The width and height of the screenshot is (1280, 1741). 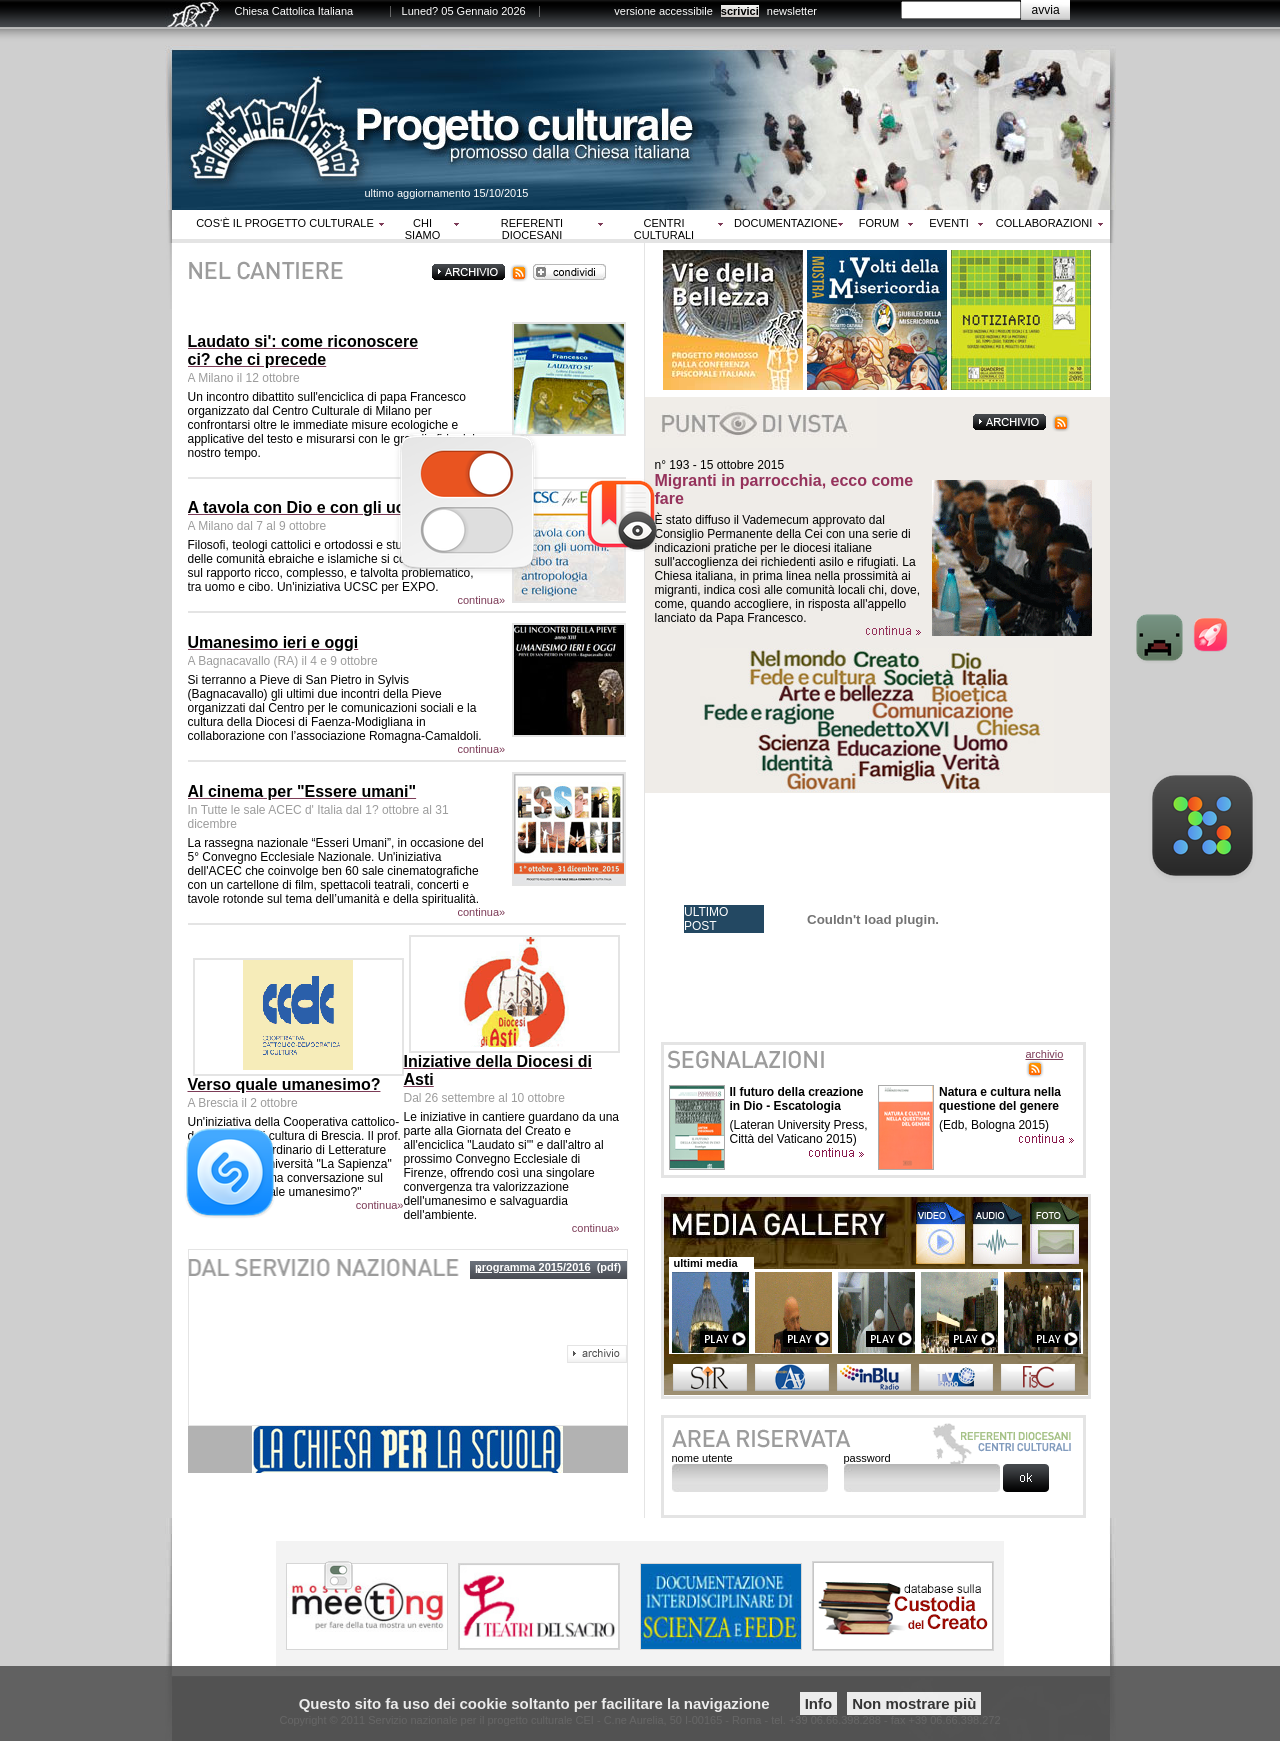 I want to click on open gnome tweaks settings, so click(x=467, y=502).